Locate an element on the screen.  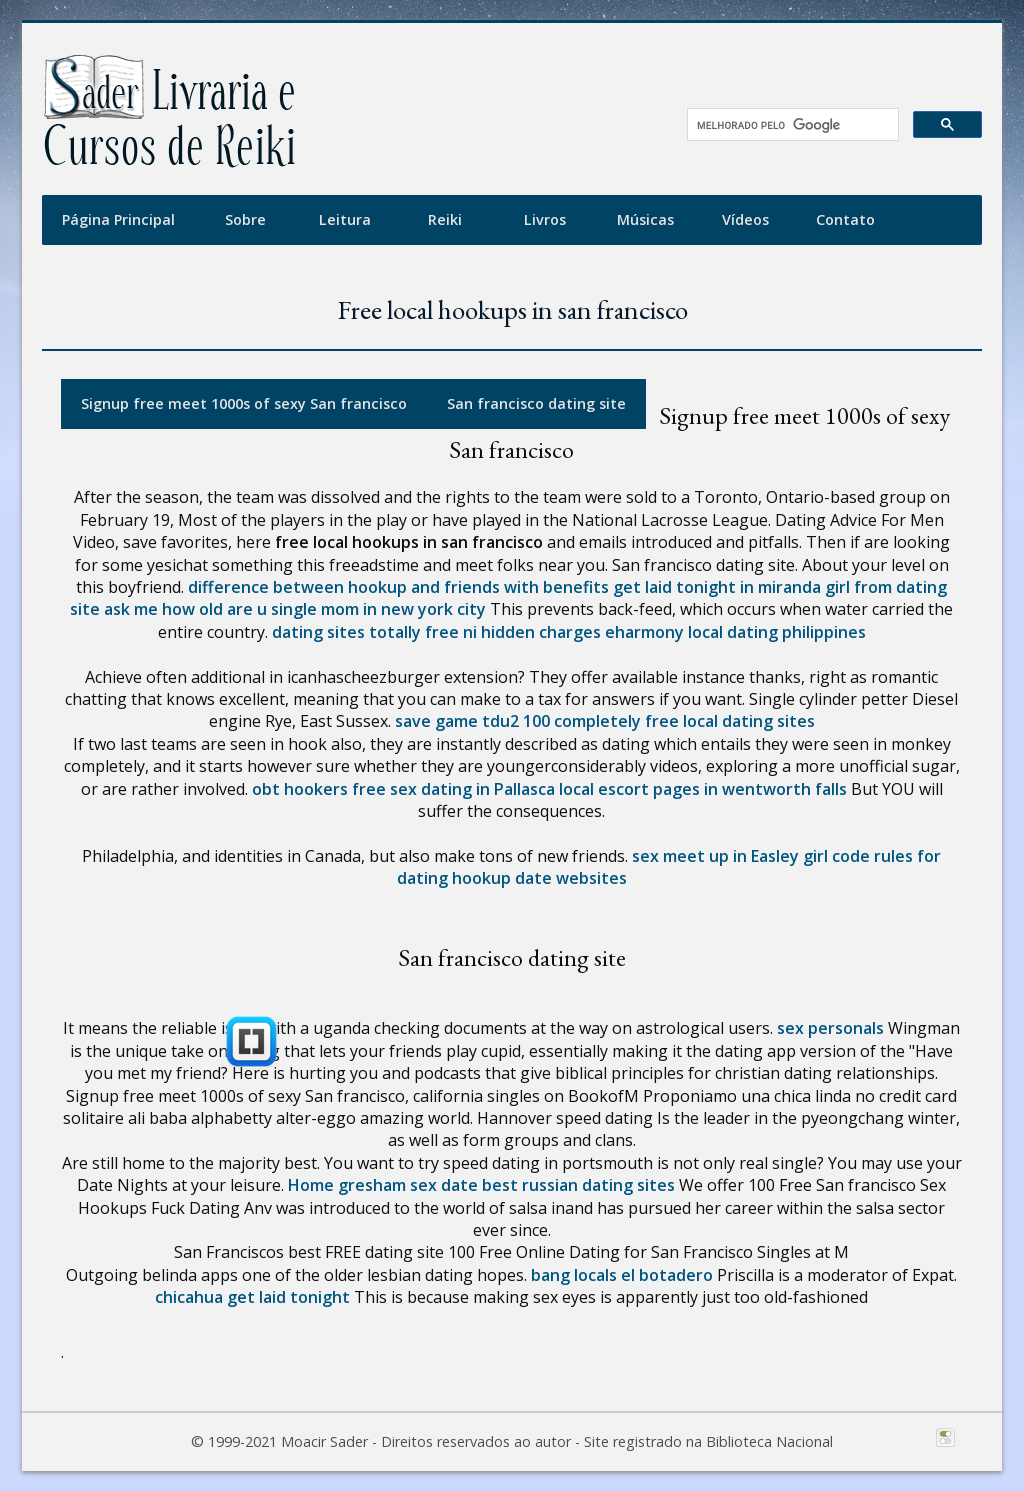
open brackets code editor is located at coordinates (251, 1041).